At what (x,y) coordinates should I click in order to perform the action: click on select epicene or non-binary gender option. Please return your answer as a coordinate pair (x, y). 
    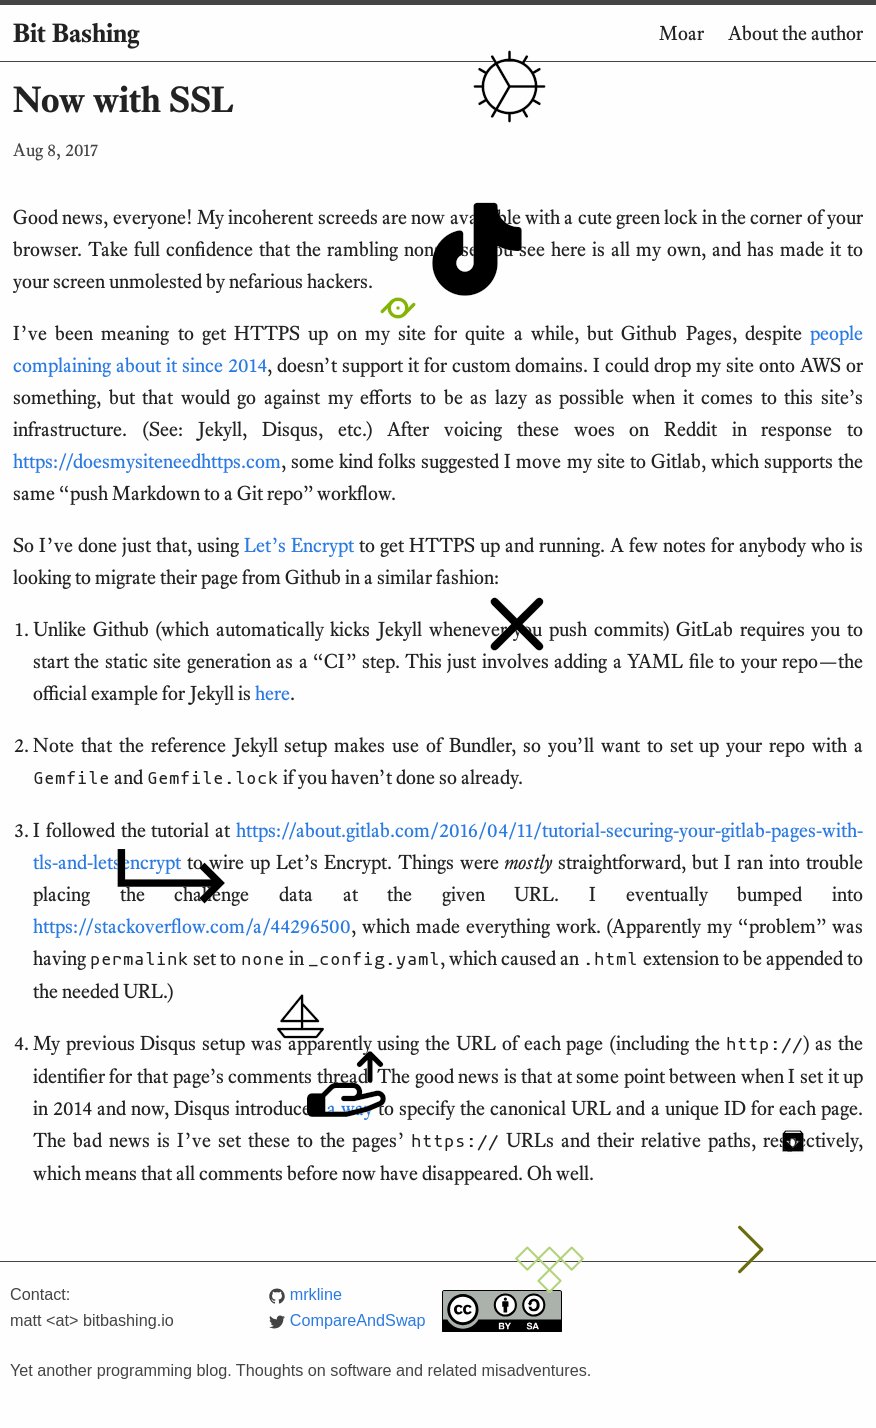
    Looking at the image, I should click on (398, 308).